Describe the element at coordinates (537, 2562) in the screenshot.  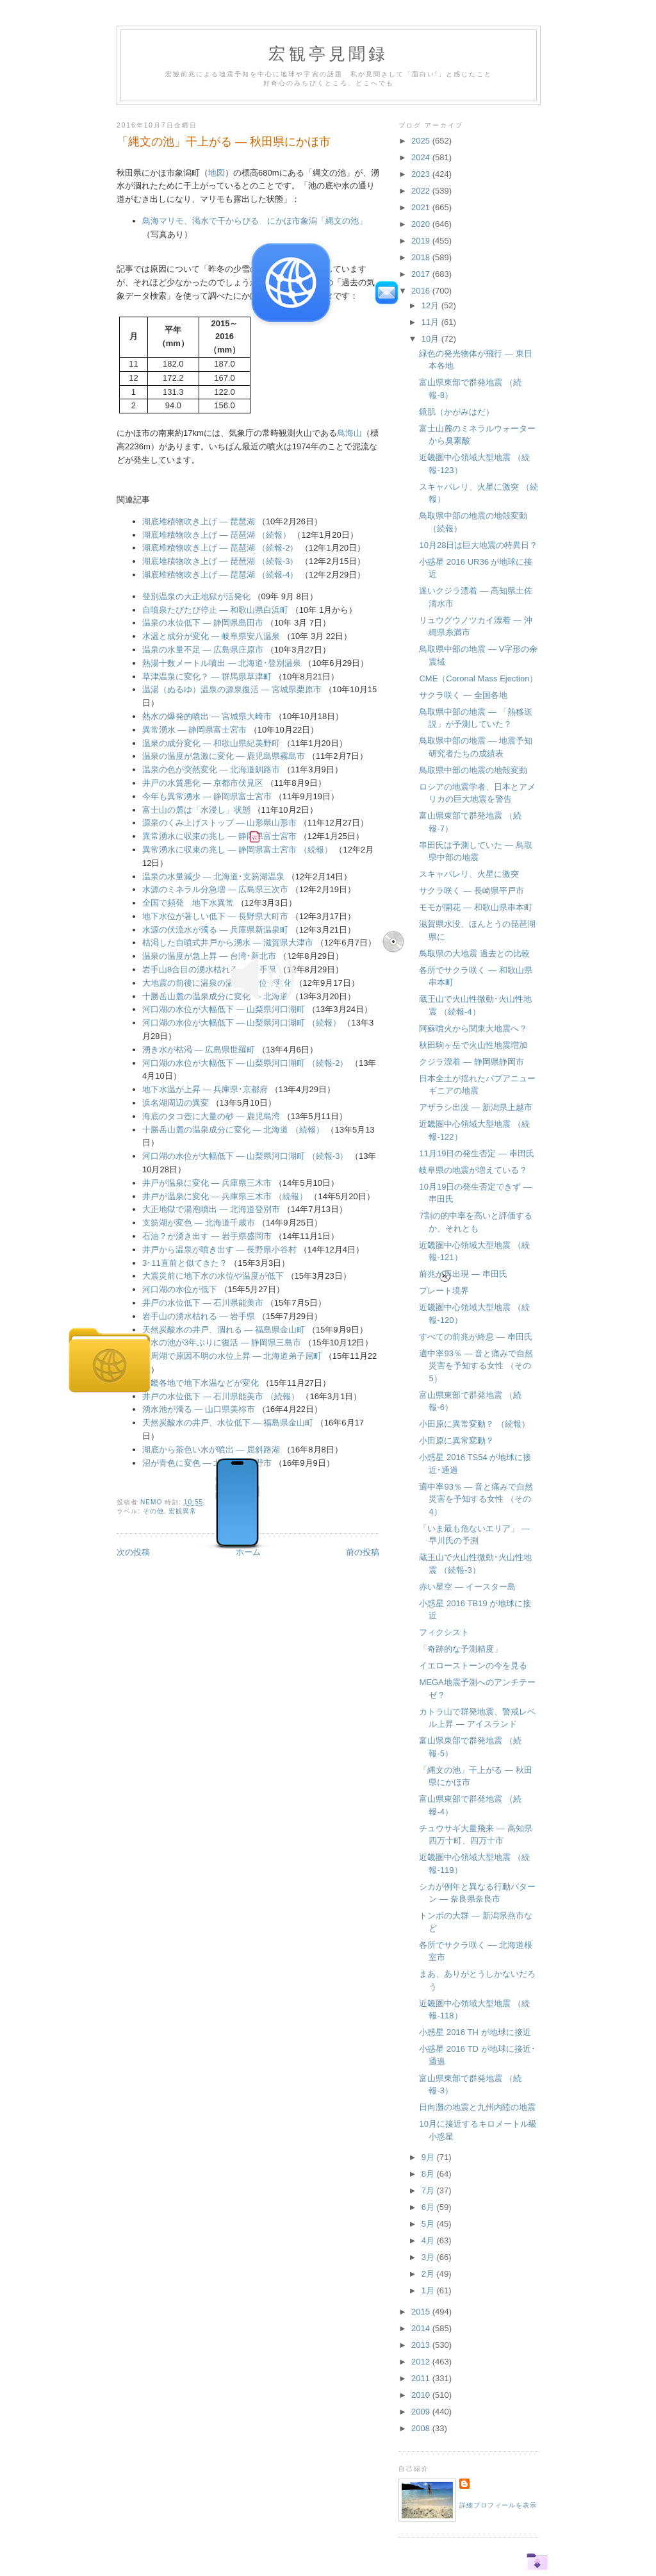
I see `open microsoft finance documents folder` at that location.